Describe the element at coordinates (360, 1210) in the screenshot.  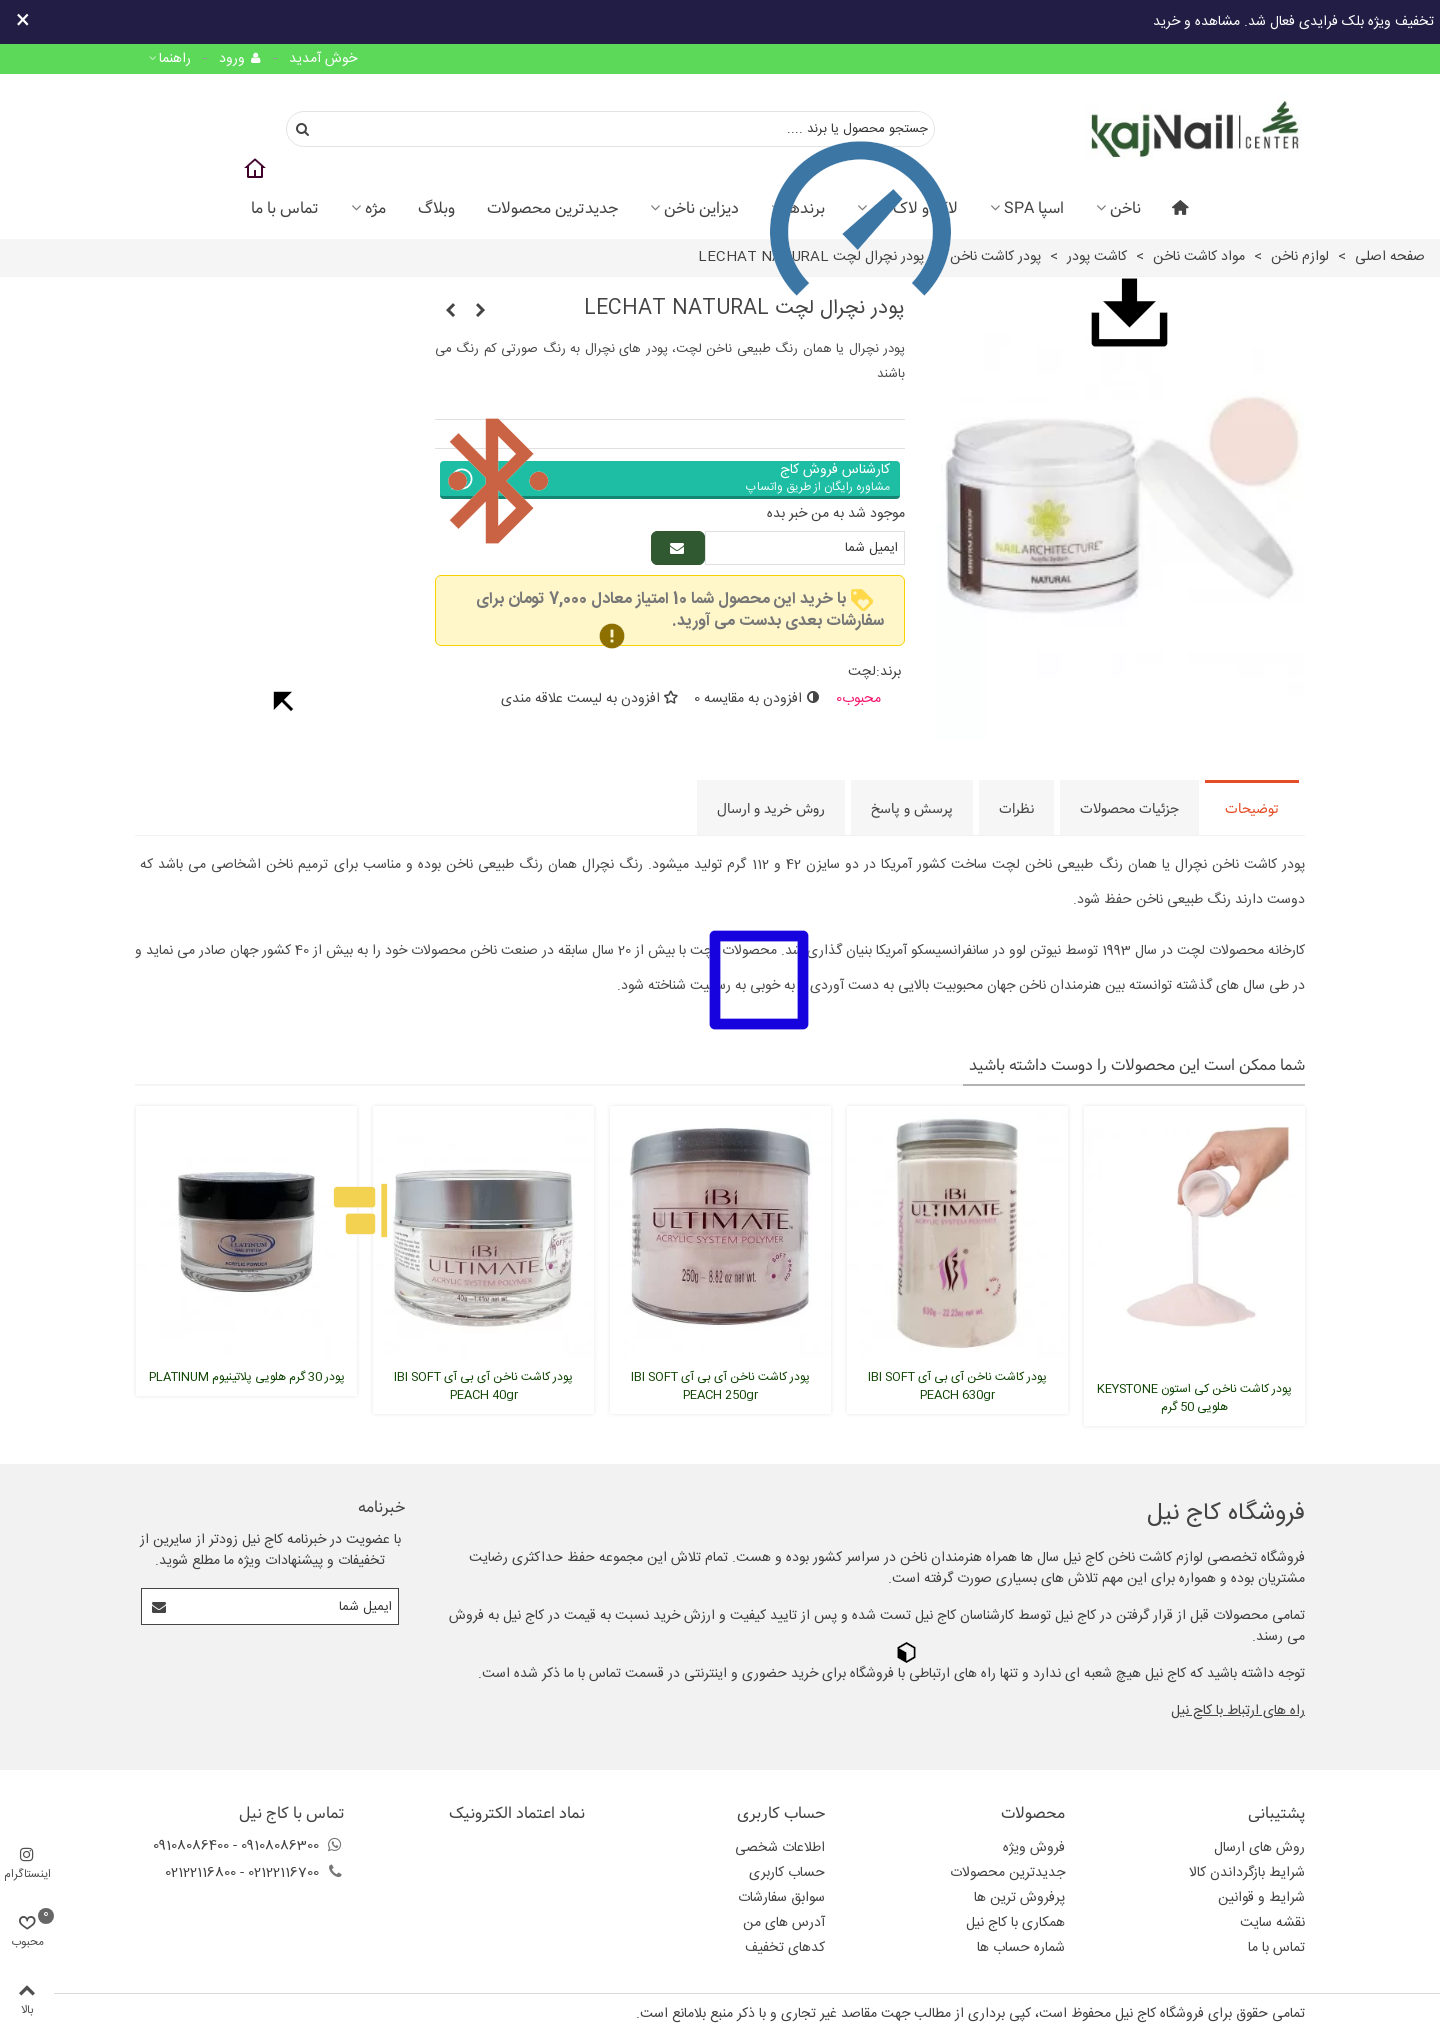
I see `align selected items to the right edge` at that location.